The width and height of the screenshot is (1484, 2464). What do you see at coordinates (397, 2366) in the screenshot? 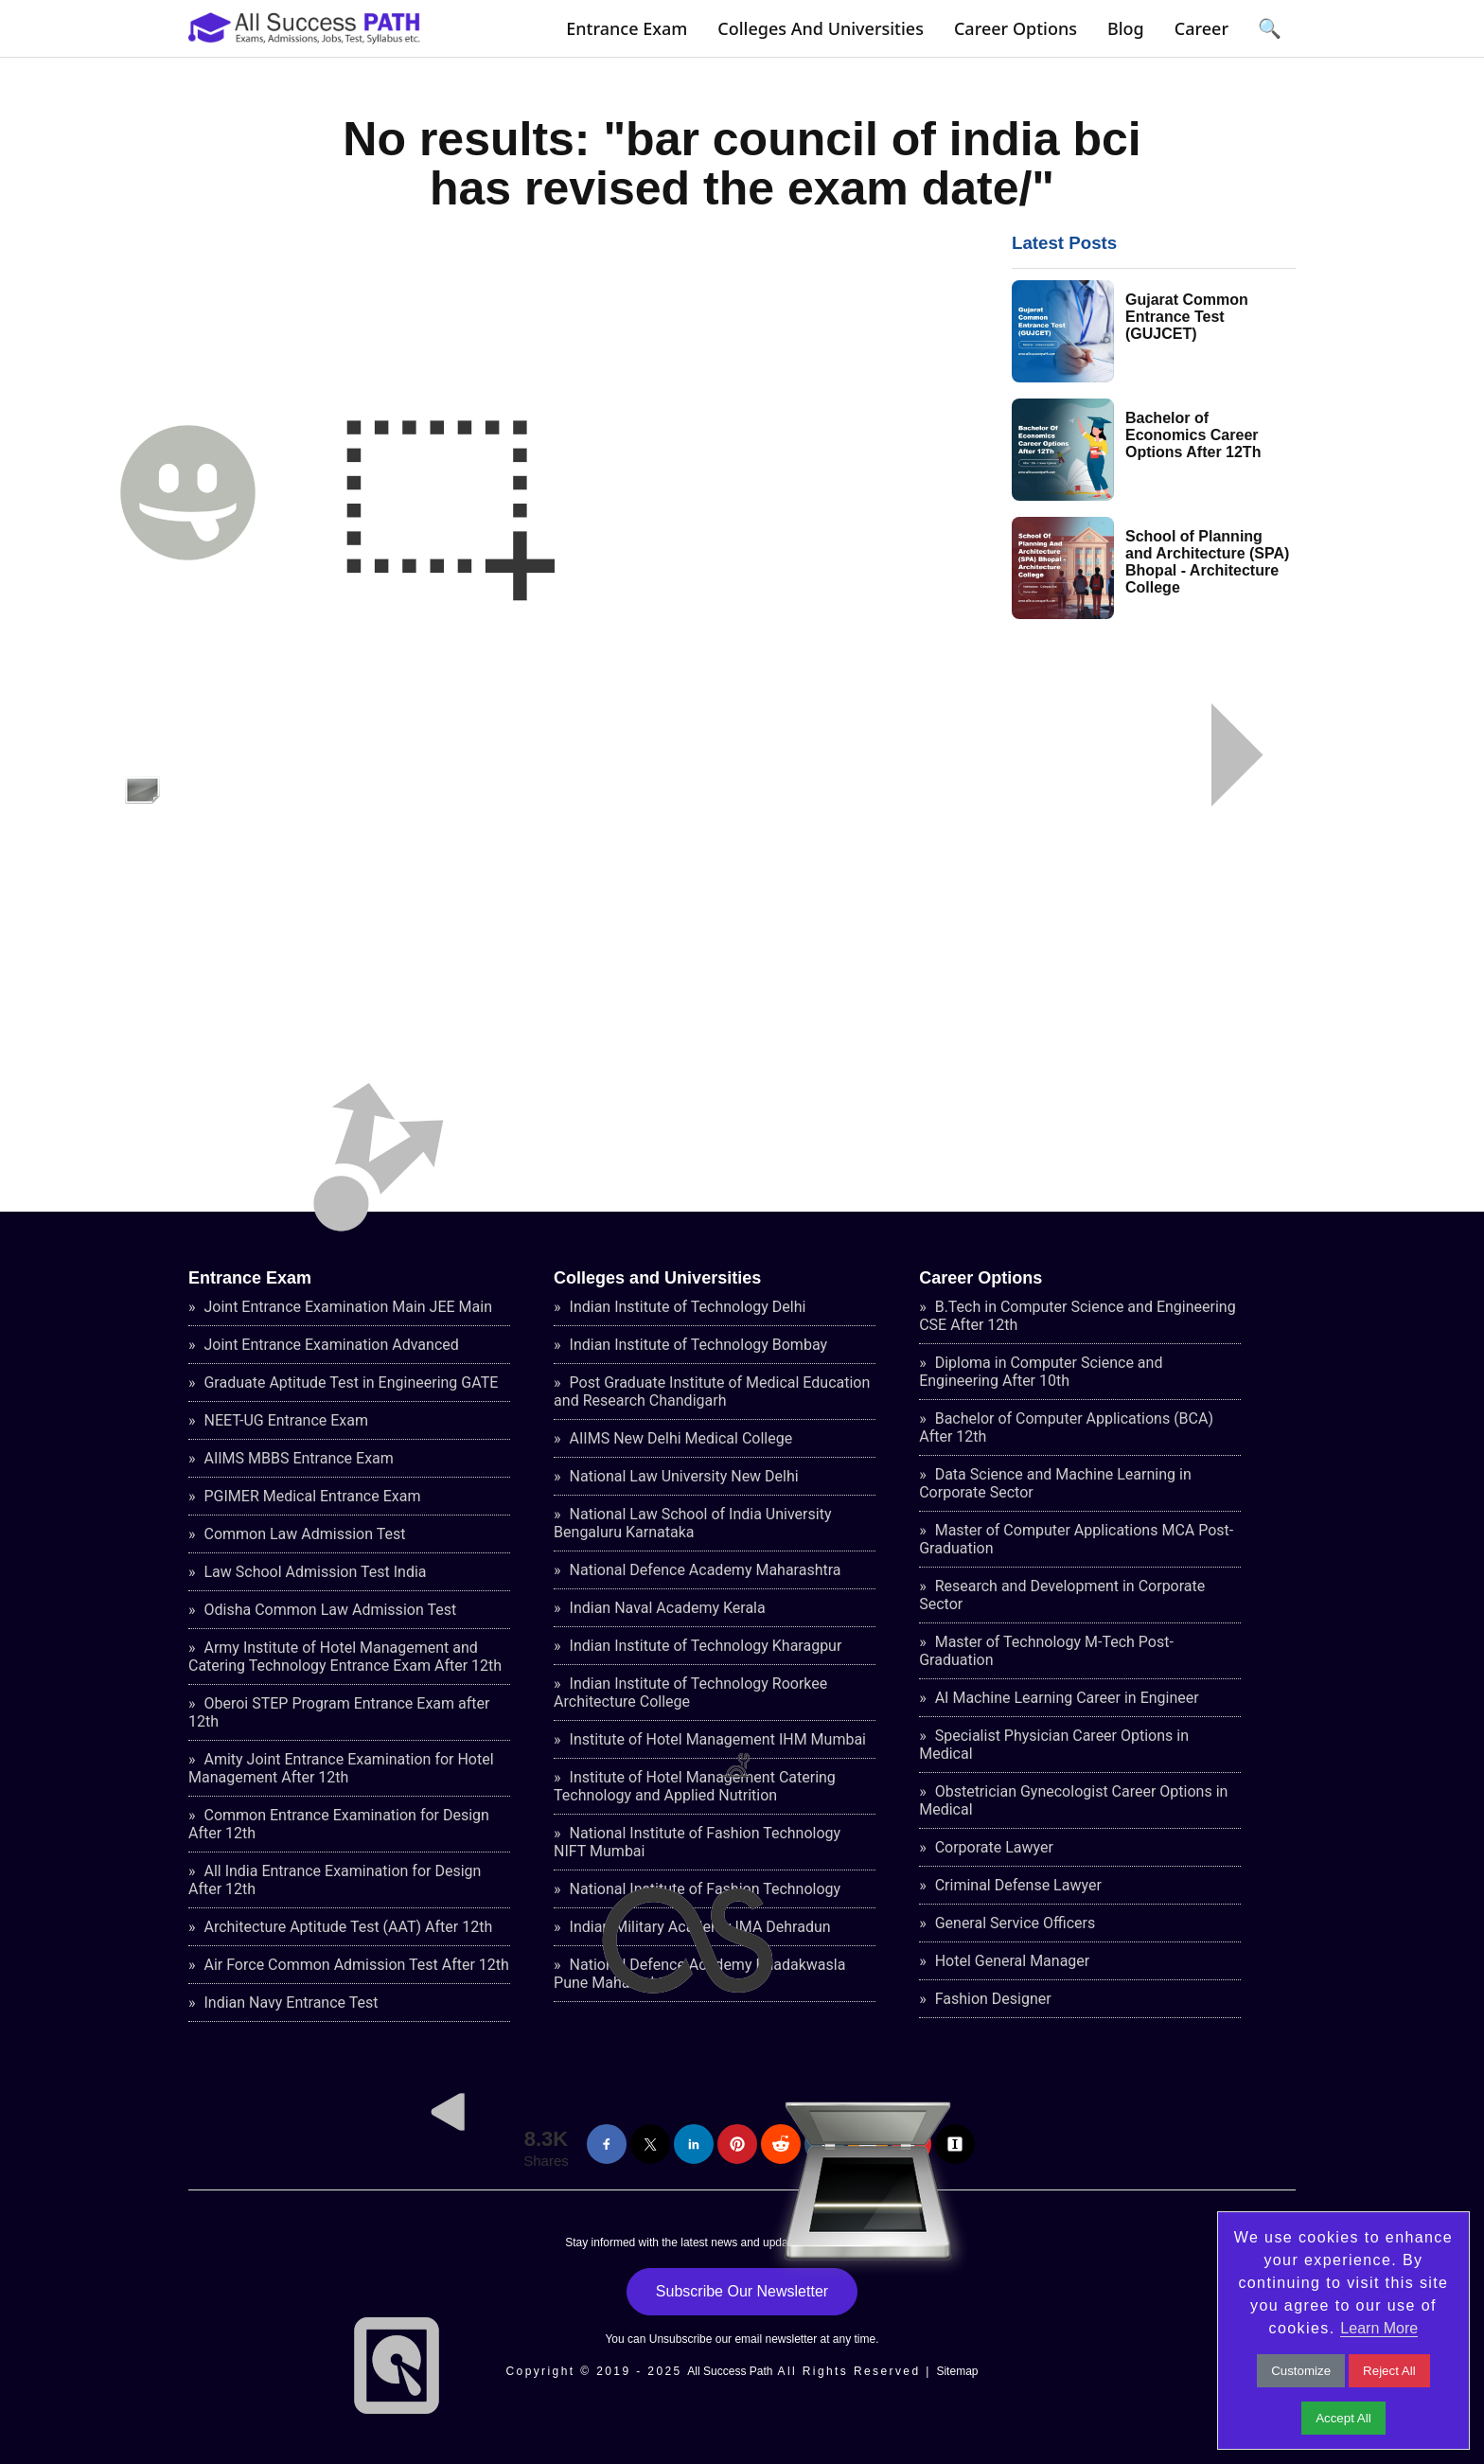
I see `access connected USB hard drive` at bounding box center [397, 2366].